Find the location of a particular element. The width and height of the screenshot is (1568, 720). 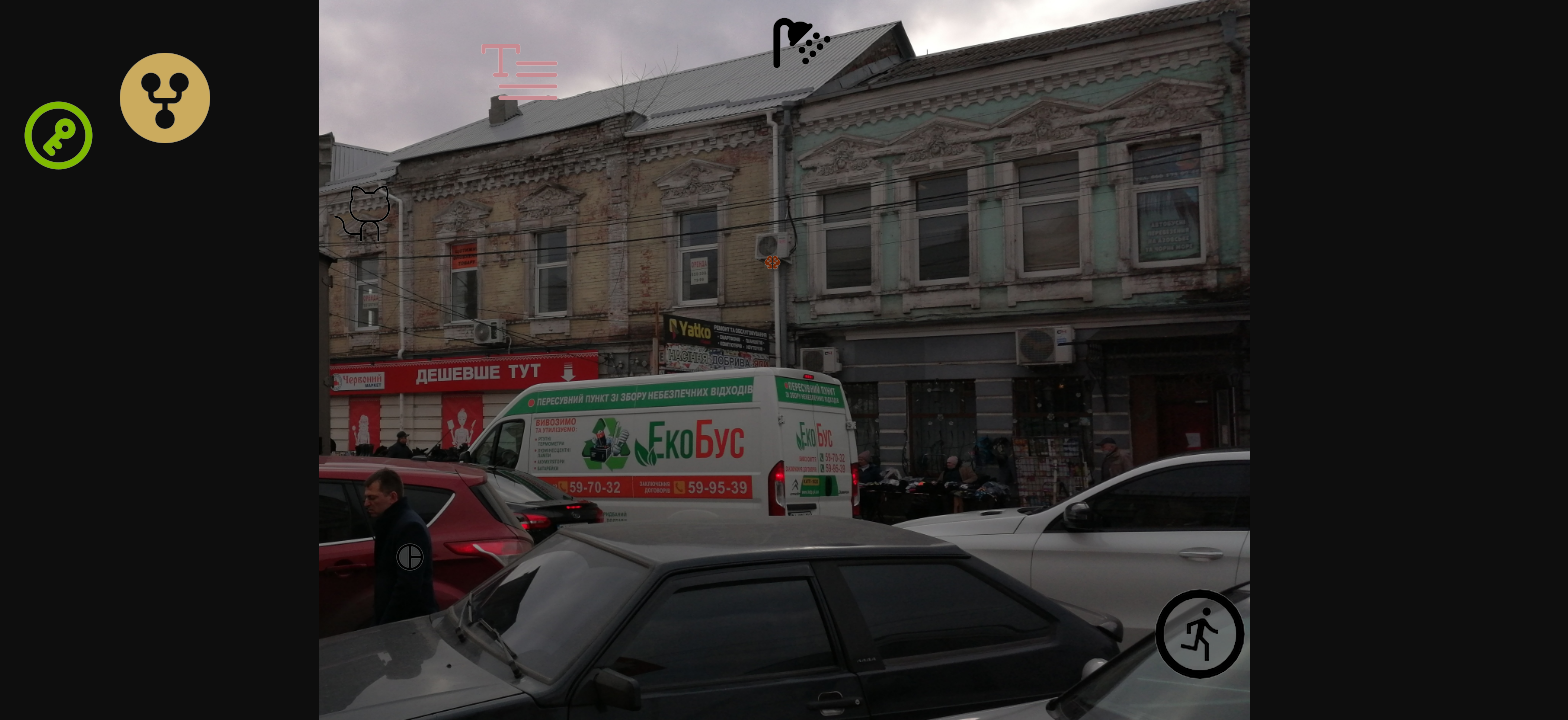

access security or authentication settings is located at coordinates (58, 135).